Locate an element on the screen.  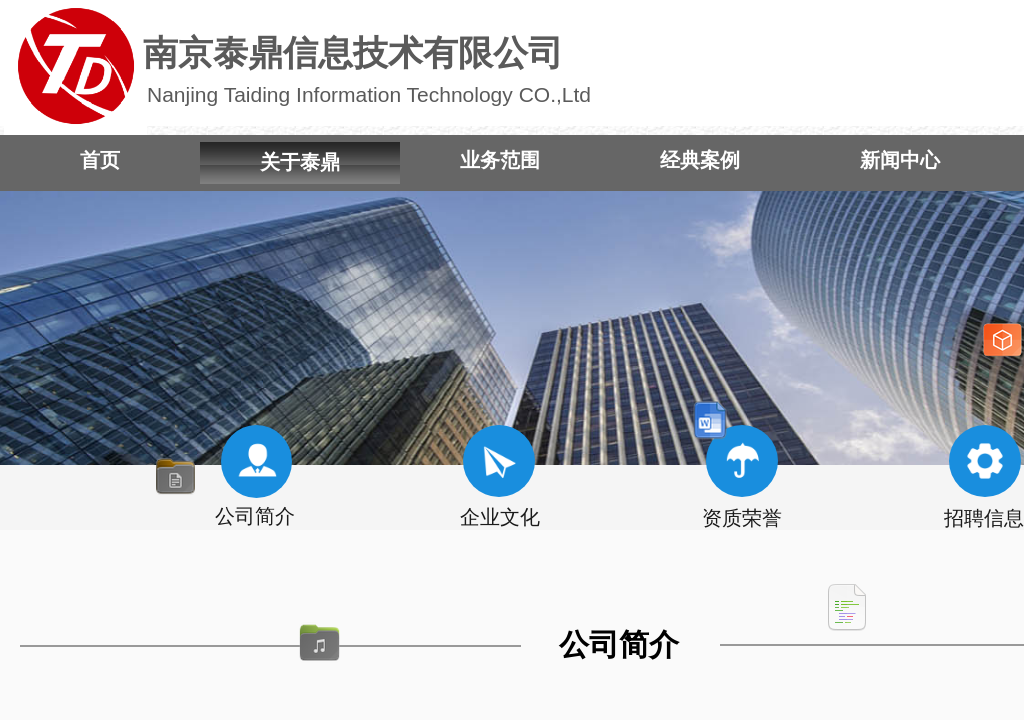
a Microsoft Word document file is located at coordinates (710, 420).